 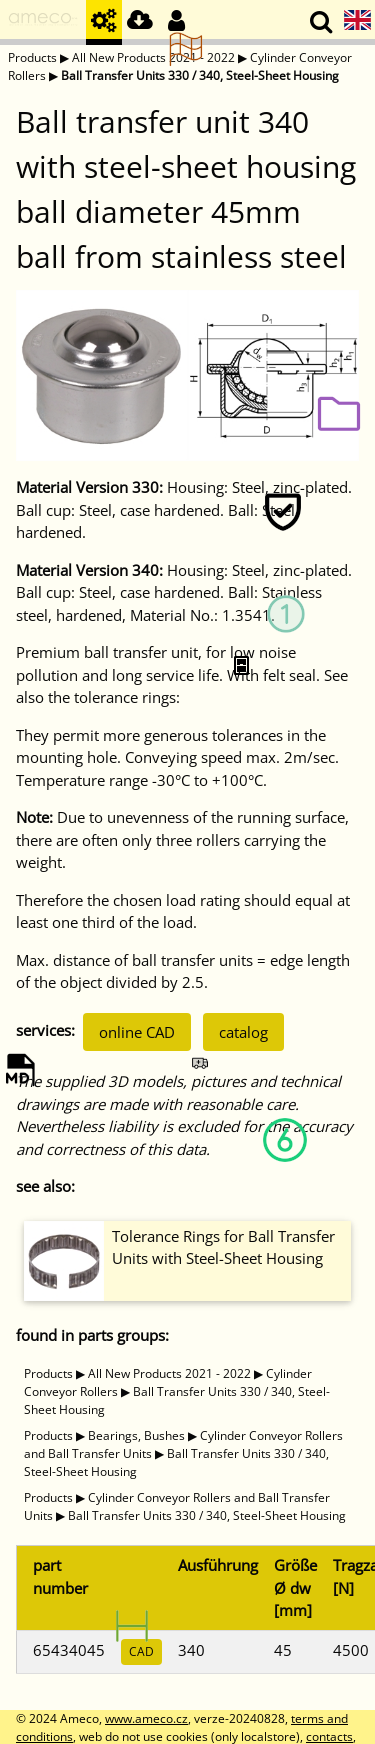 What do you see at coordinates (286, 614) in the screenshot?
I see `indicates the first step in a sequence or tutorial` at bounding box center [286, 614].